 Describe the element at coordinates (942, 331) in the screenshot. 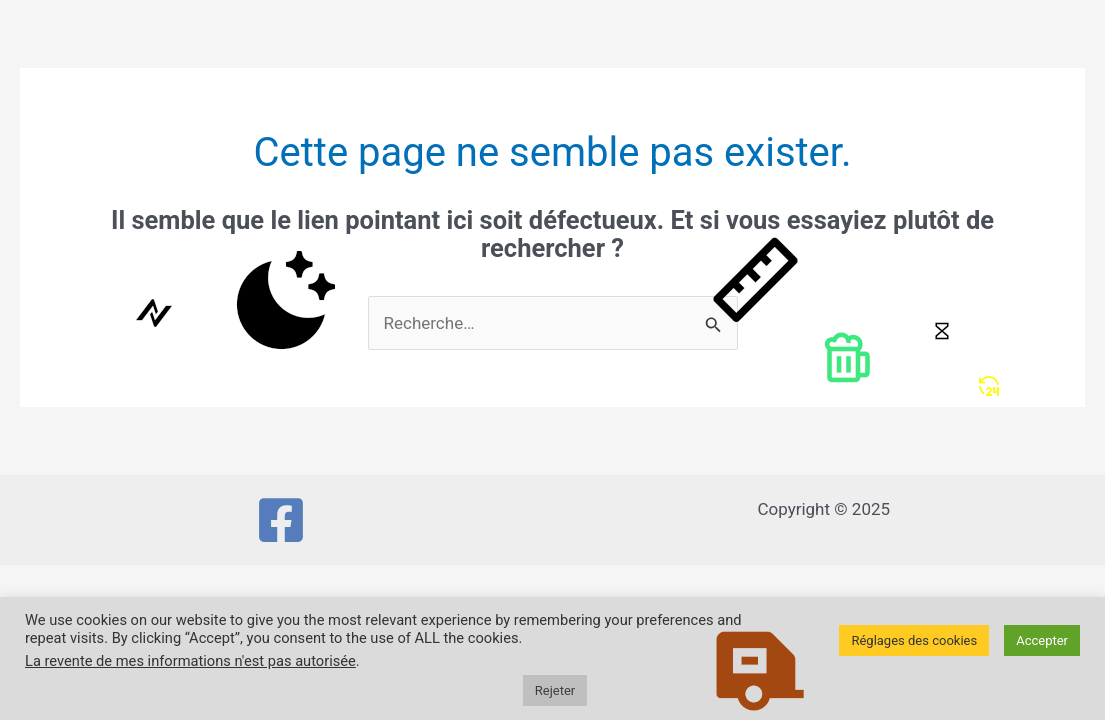

I see `indicates a process is in progress or loading` at that location.